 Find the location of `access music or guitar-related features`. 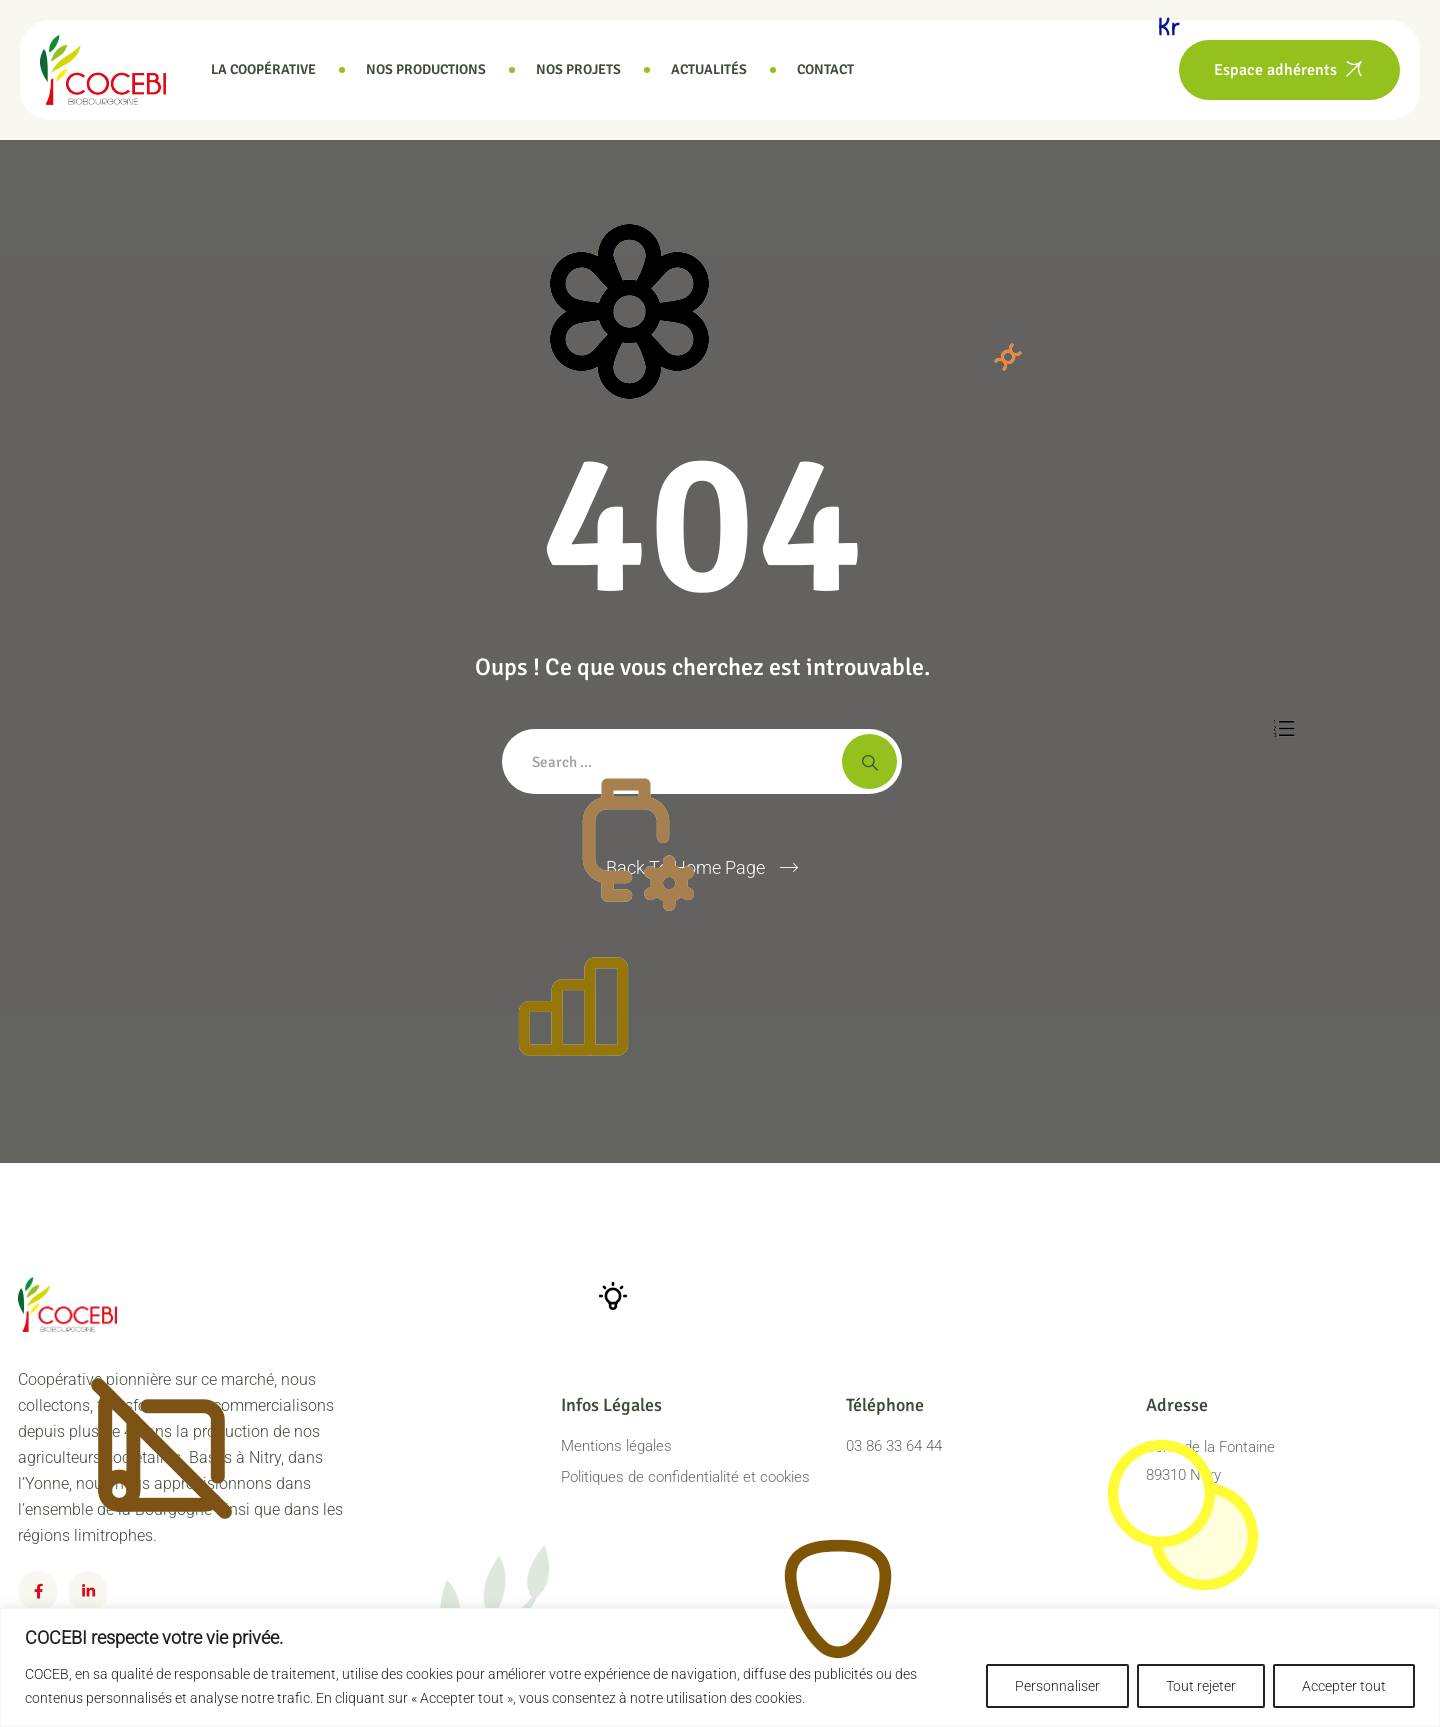

access music or guitar-related features is located at coordinates (838, 1599).